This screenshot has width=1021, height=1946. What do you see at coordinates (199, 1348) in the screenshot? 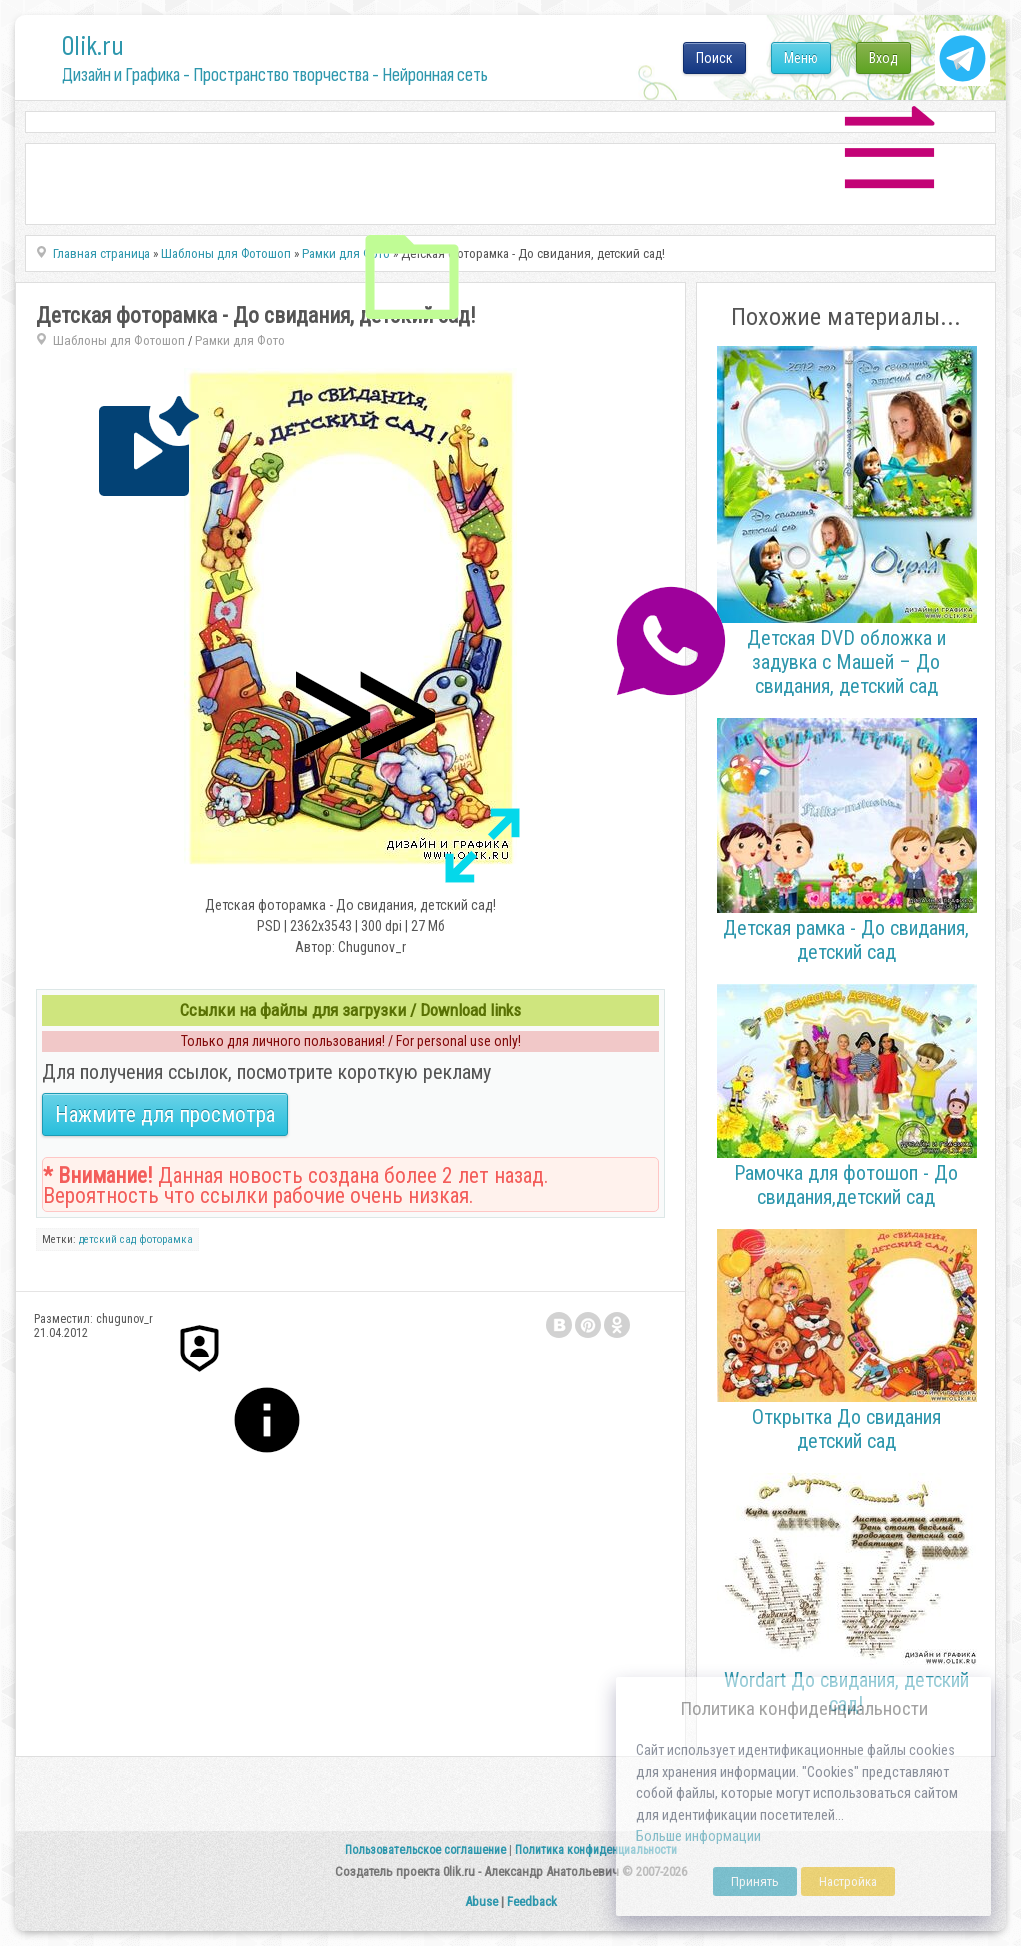
I see `access user privacy and security settings` at bounding box center [199, 1348].